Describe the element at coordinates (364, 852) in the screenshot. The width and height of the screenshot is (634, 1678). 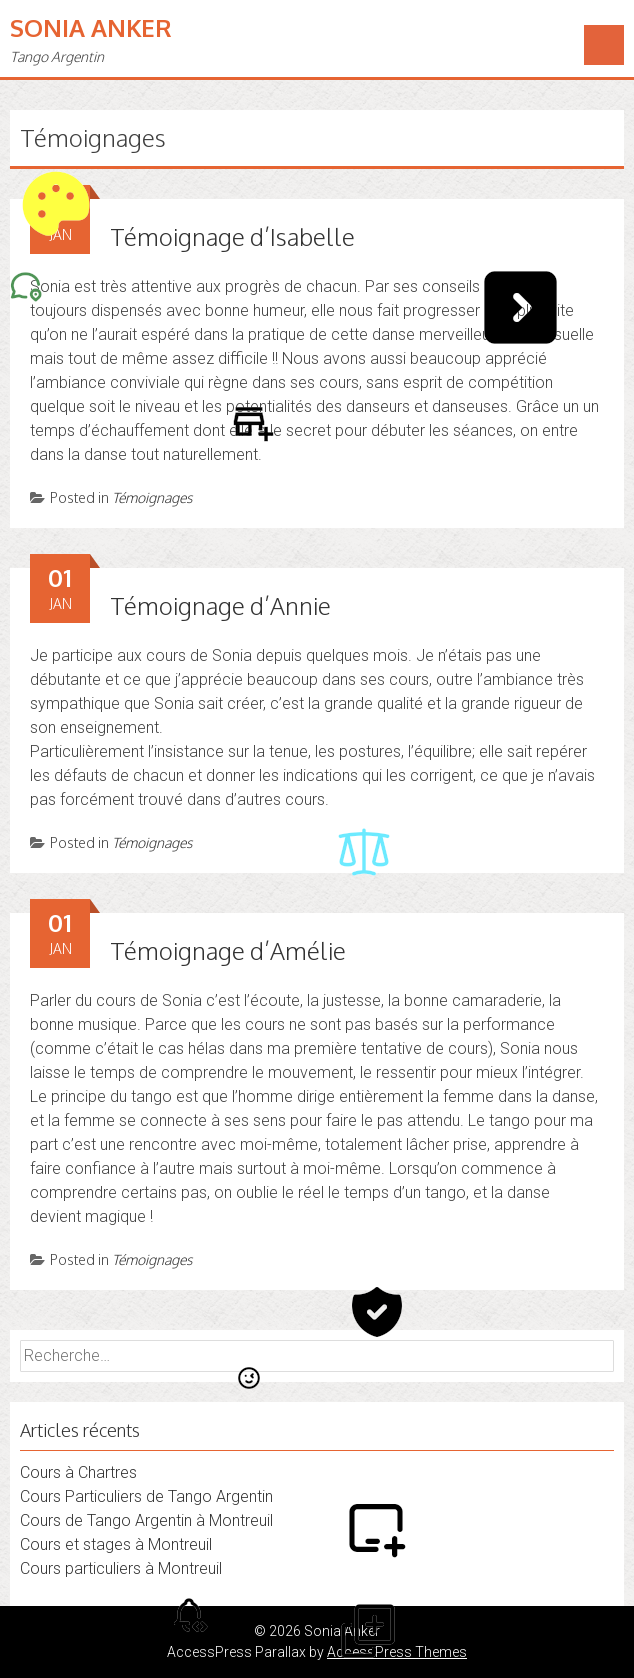
I see `access legal or terms of service information` at that location.